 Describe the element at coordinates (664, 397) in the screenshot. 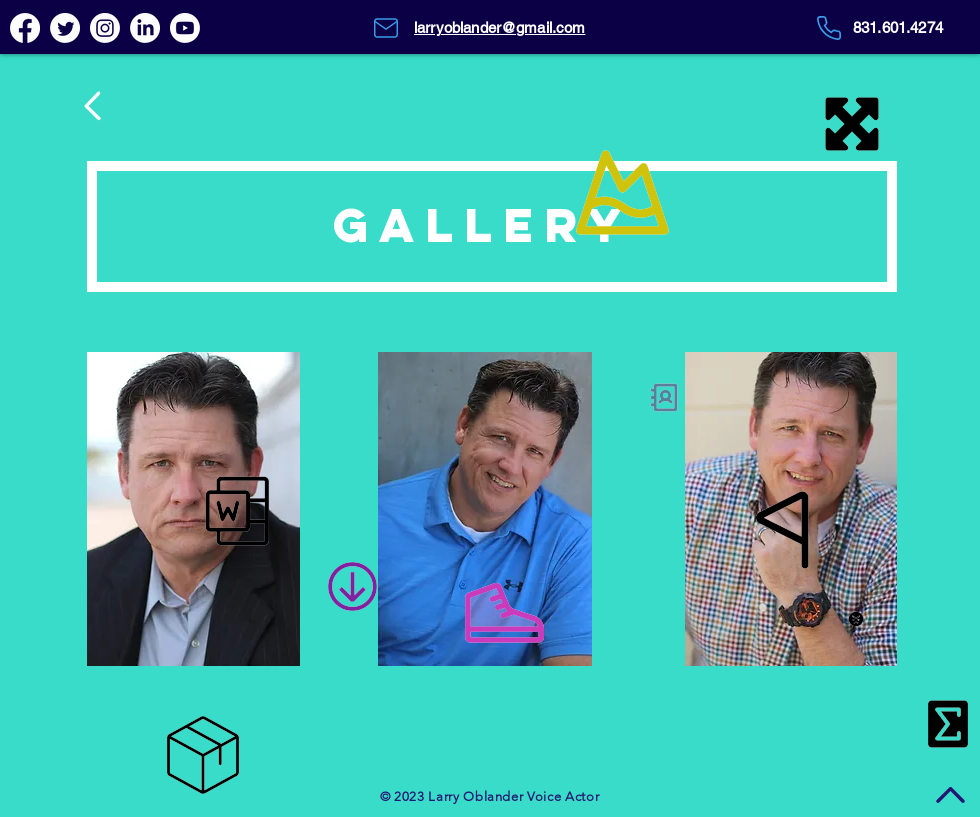

I see `access your contacts list` at that location.